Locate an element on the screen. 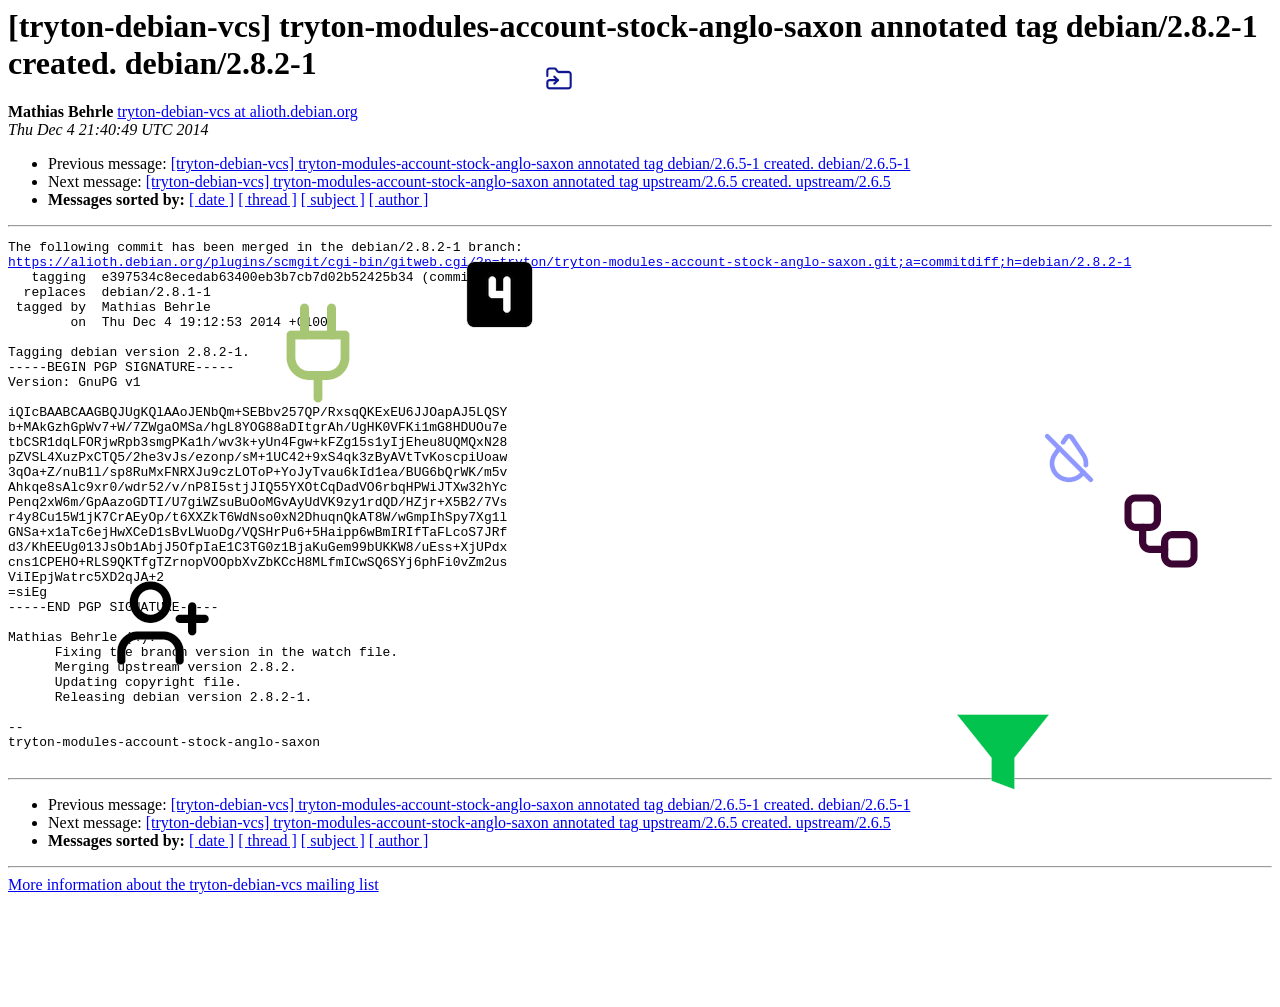 Image resolution: width=1280 pixels, height=1007 pixels. filter or sort content is located at coordinates (1003, 752).